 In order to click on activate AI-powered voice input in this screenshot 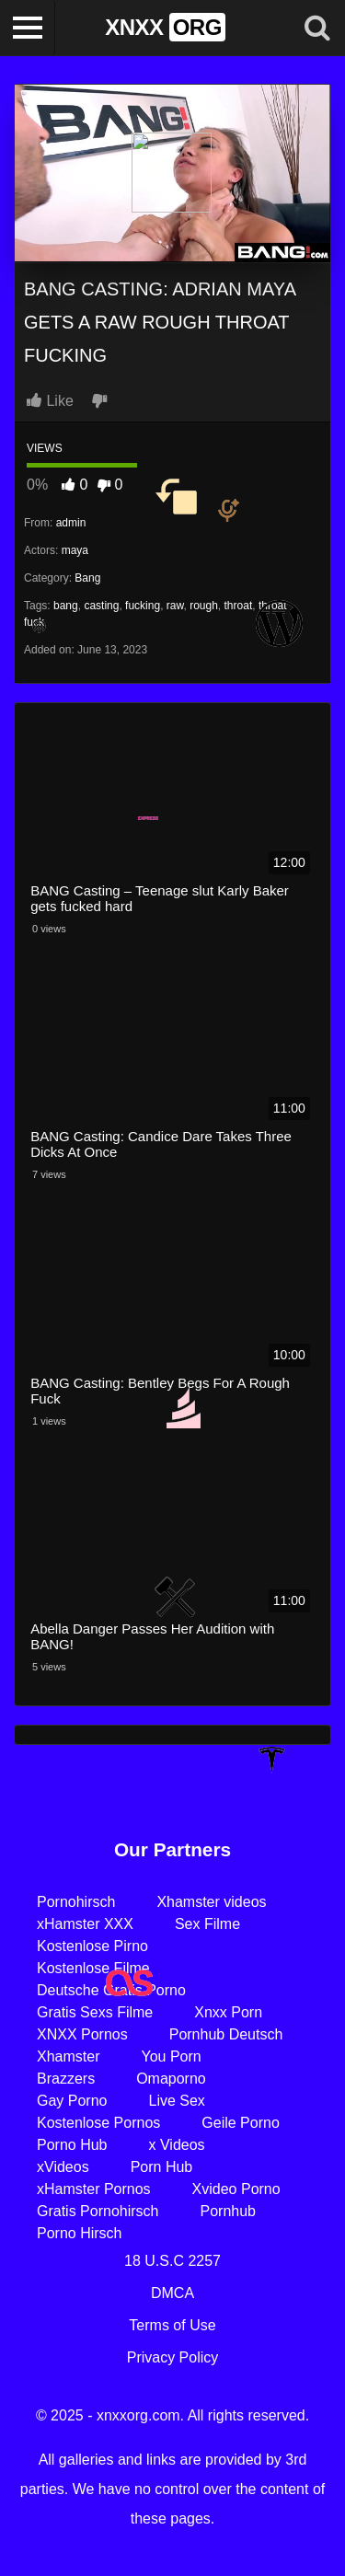, I will do `click(227, 511)`.